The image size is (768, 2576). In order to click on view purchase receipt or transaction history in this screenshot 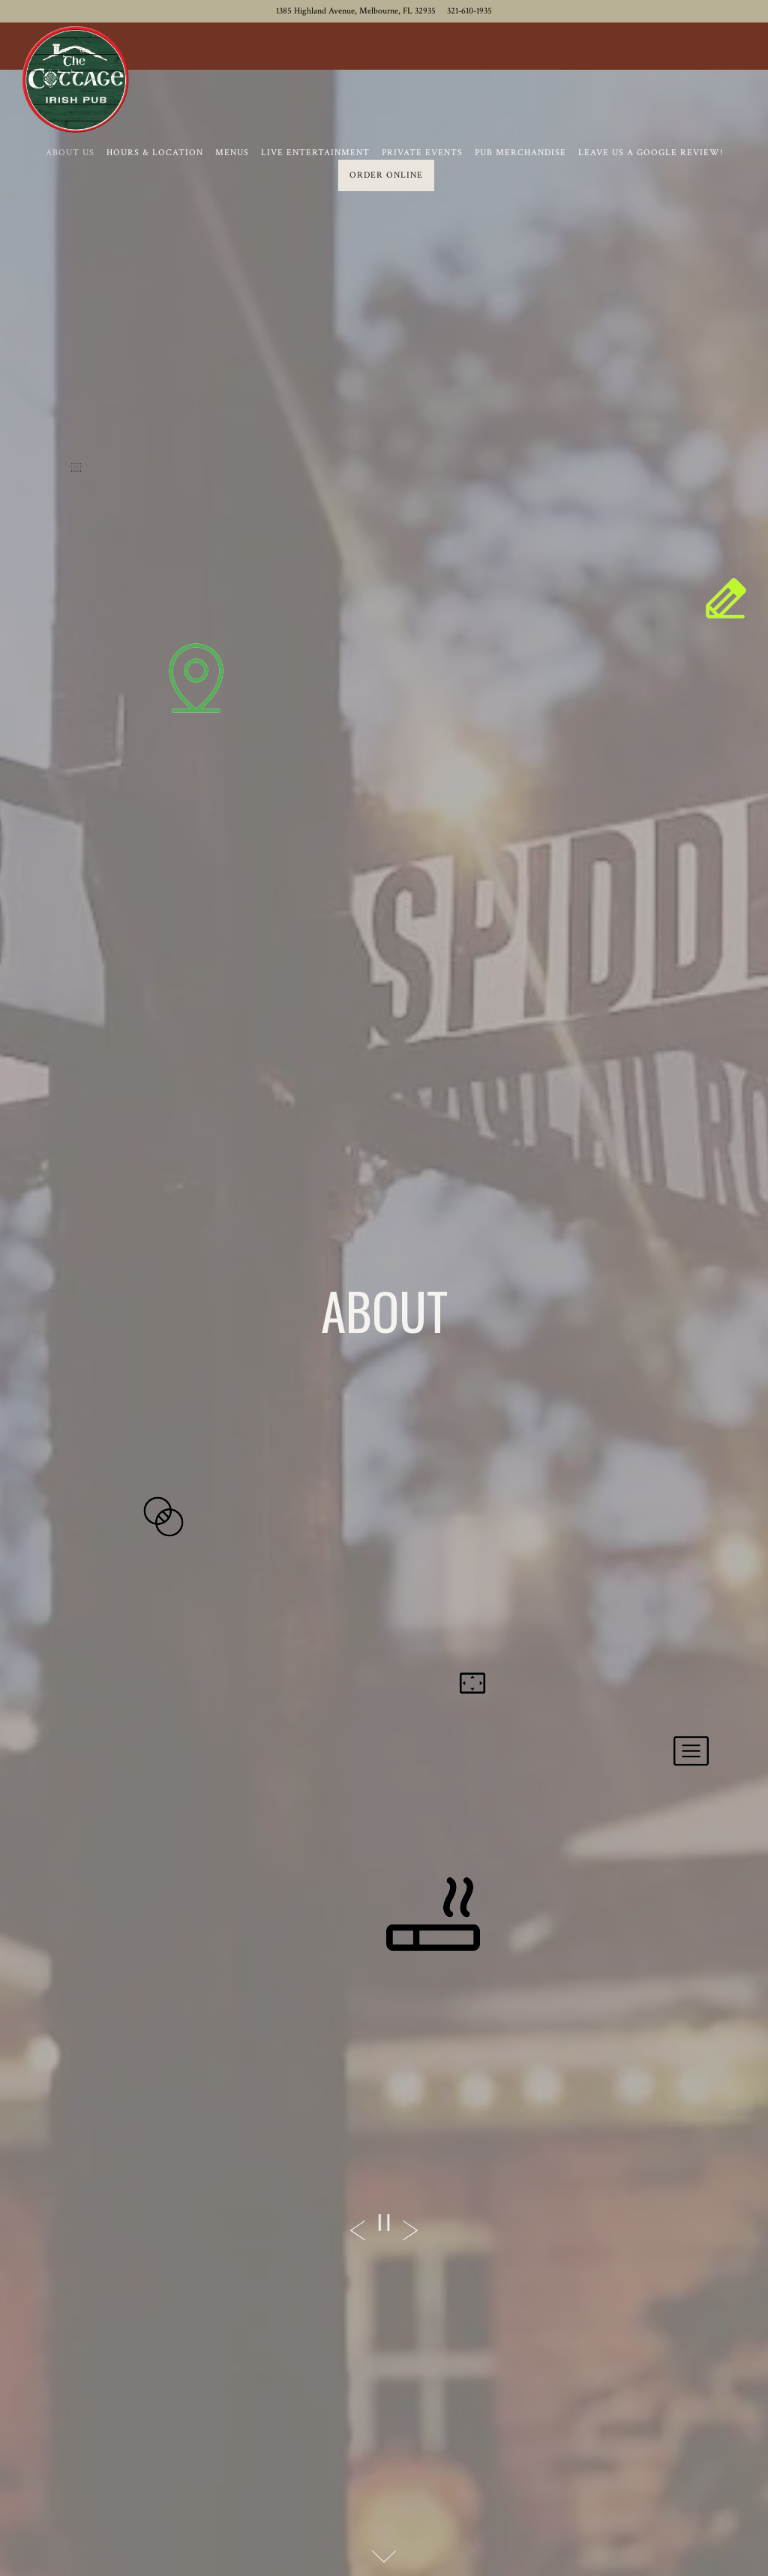, I will do `click(76, 467)`.